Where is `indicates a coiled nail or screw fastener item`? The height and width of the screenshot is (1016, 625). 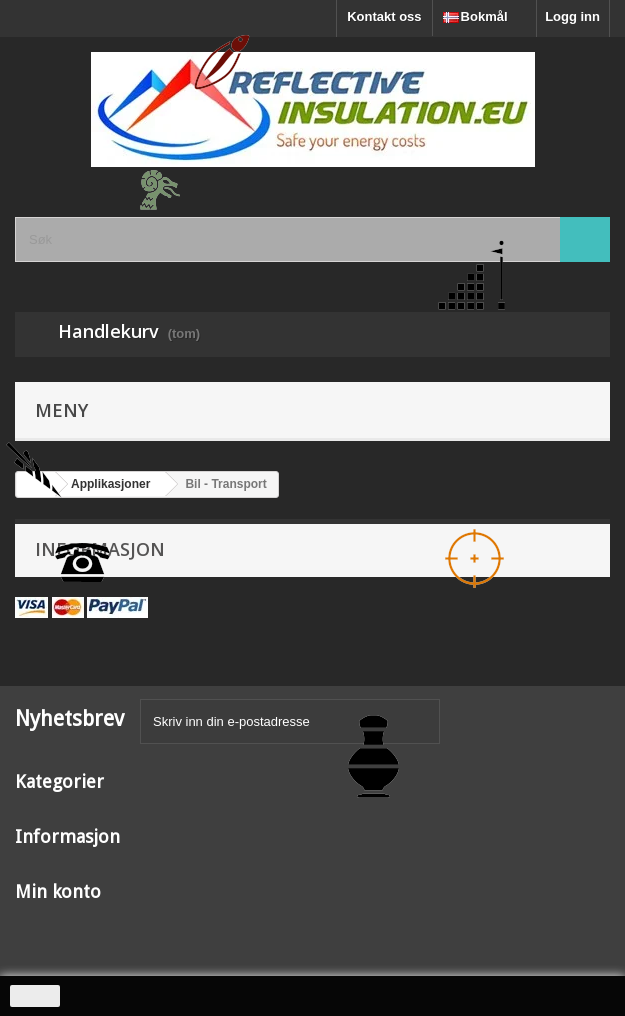
indicates a coiled nail or screw fastener item is located at coordinates (34, 470).